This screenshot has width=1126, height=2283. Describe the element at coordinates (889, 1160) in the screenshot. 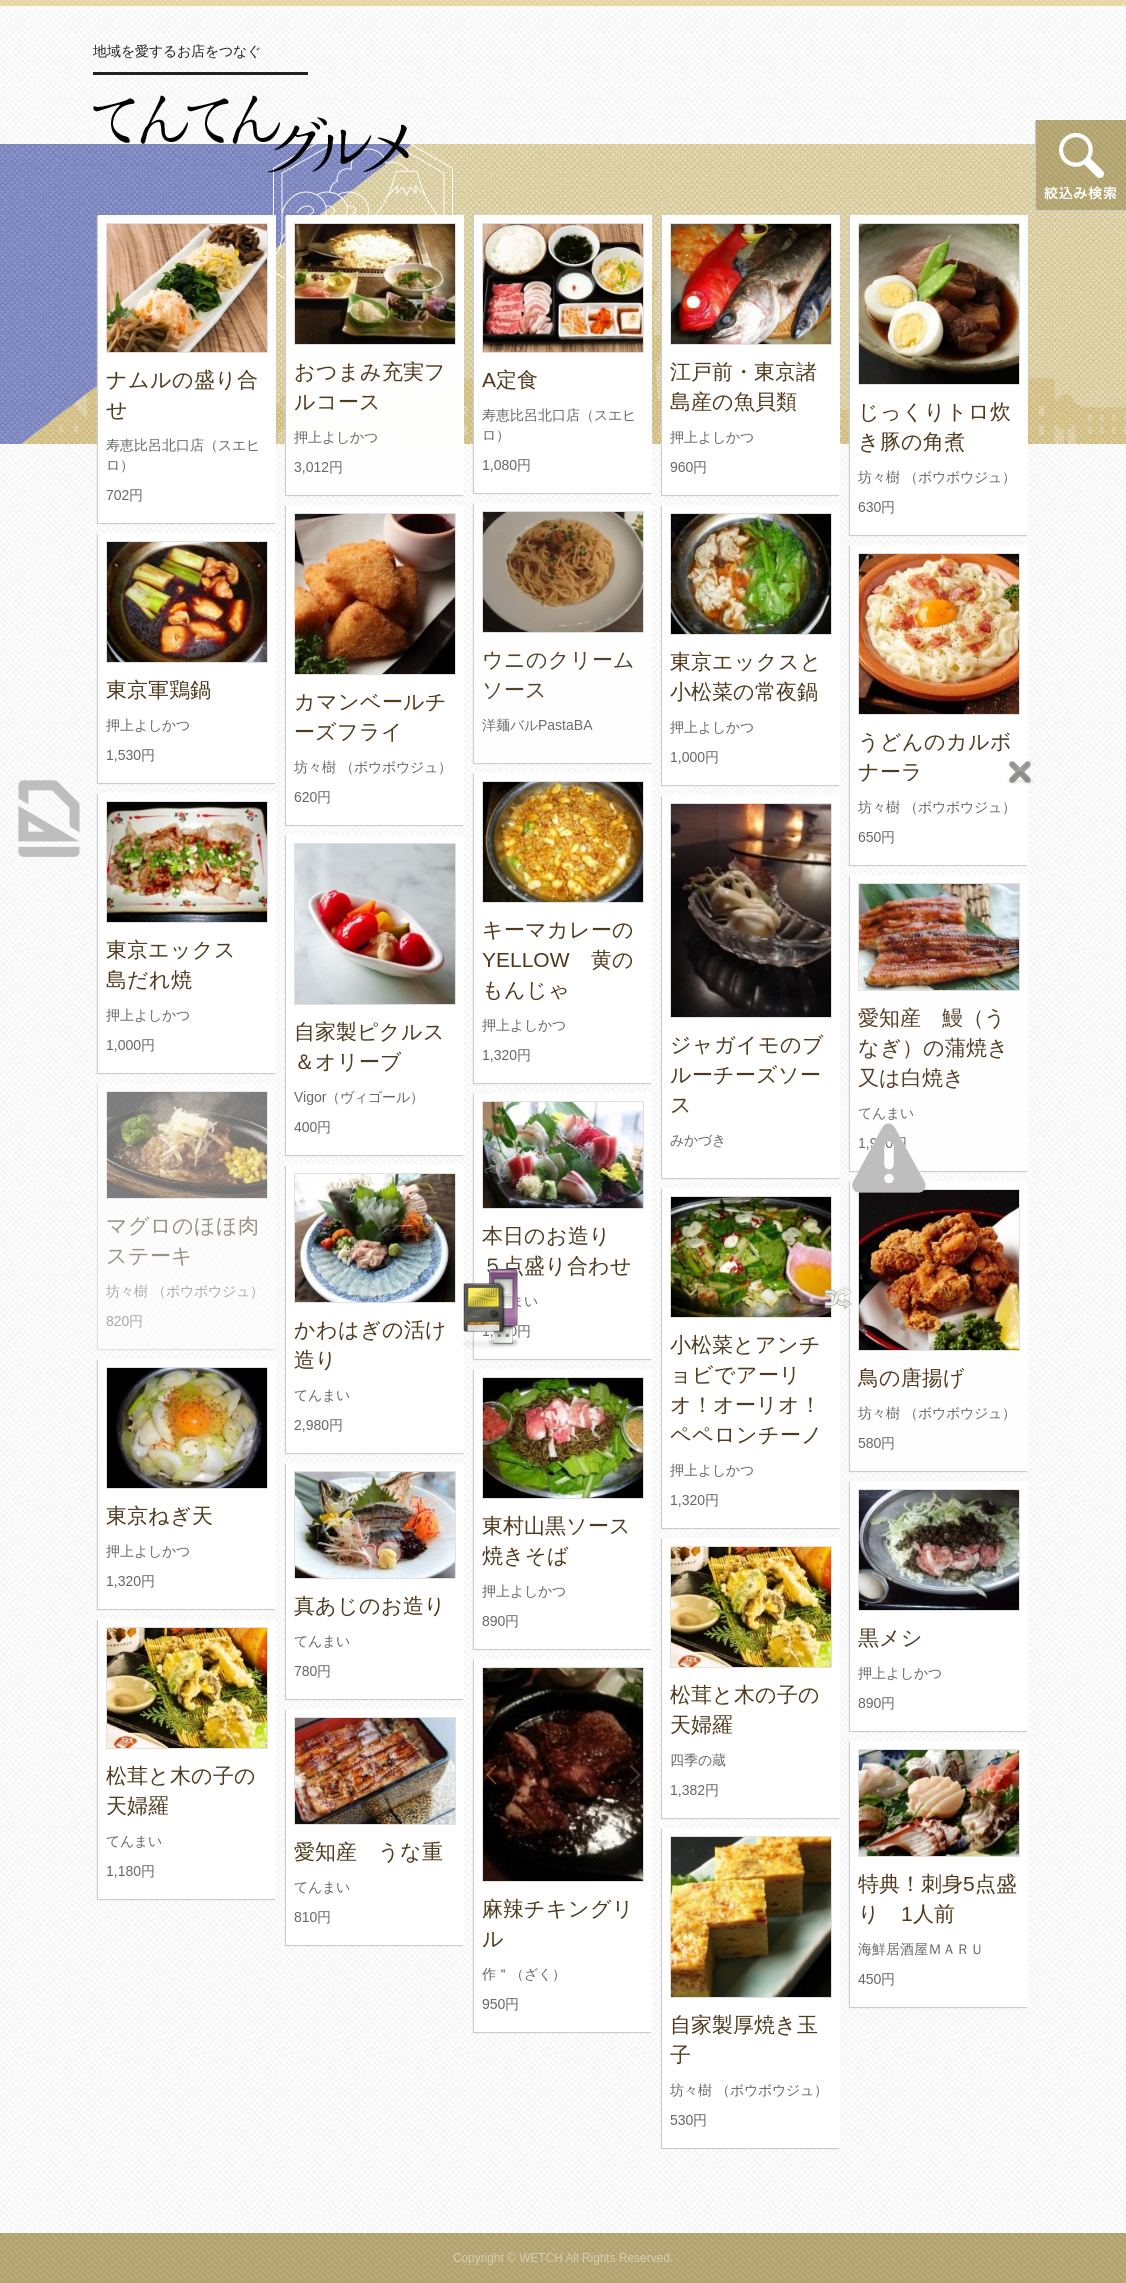

I see `indicates a warning or caution in a dialog` at that location.